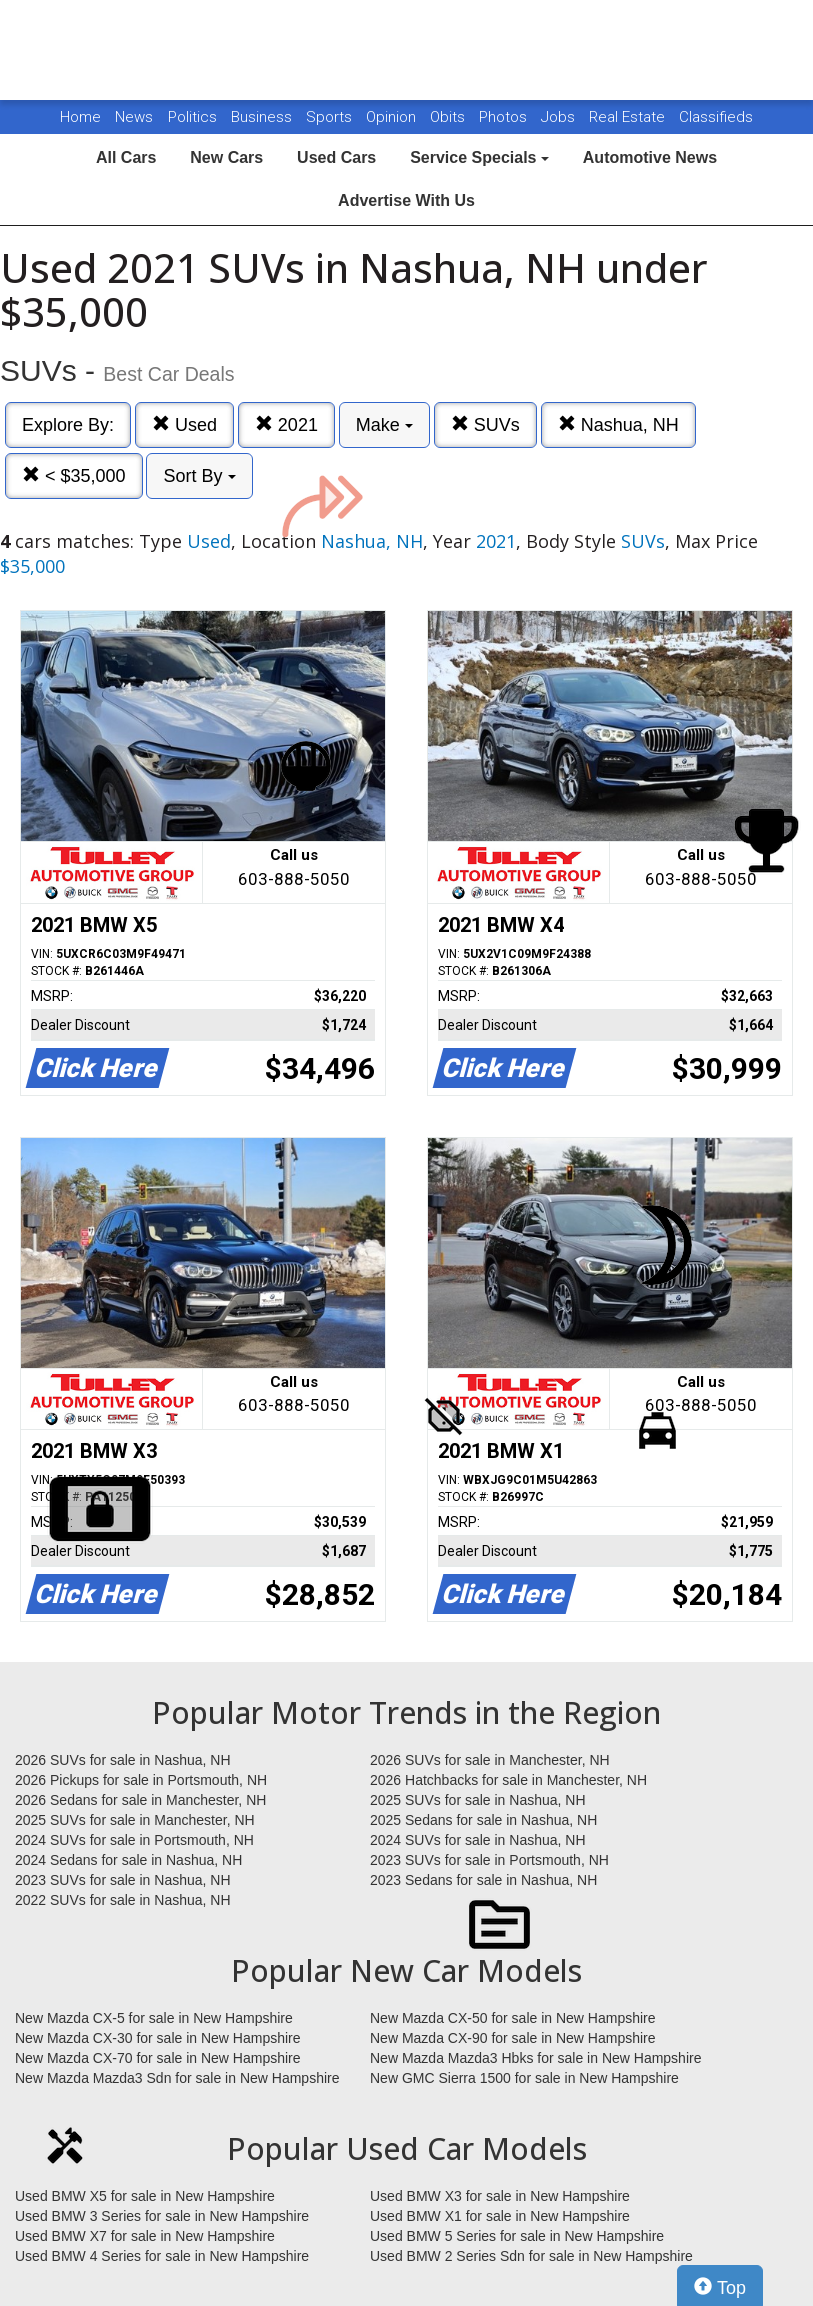  Describe the element at coordinates (657, 1430) in the screenshot. I see `request a taxi or rideshare` at that location.